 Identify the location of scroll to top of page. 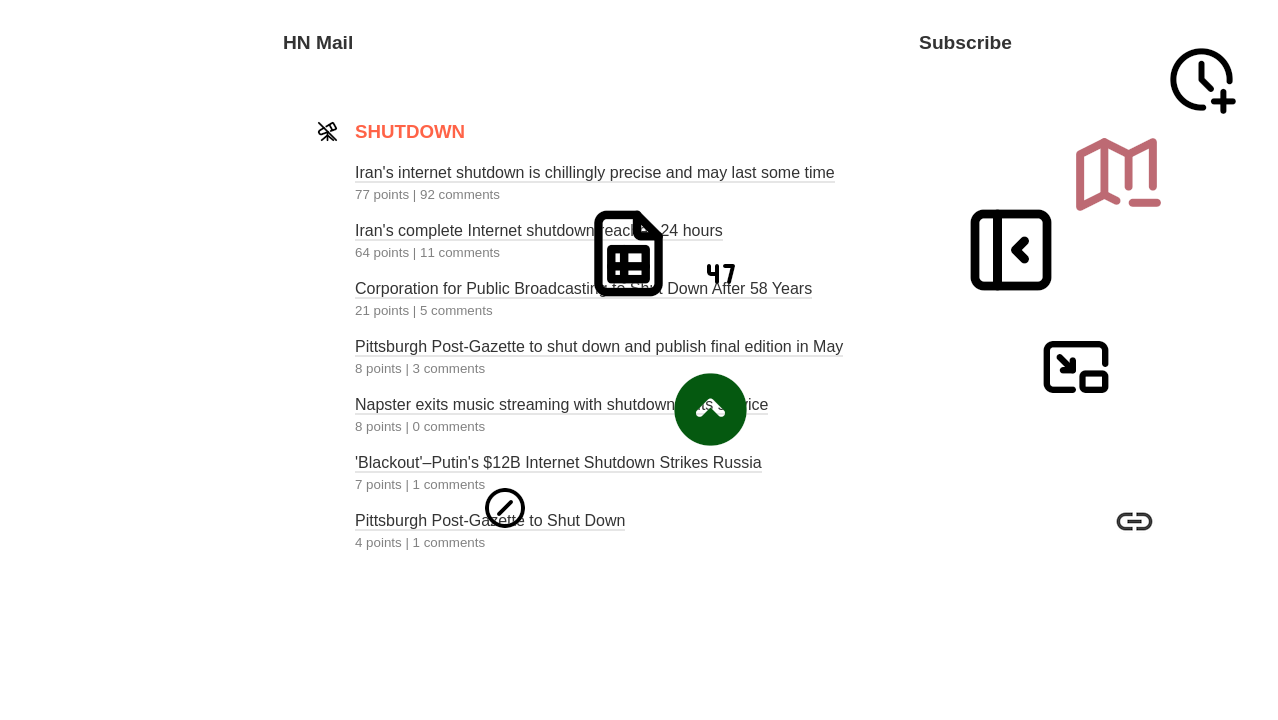
(710, 409).